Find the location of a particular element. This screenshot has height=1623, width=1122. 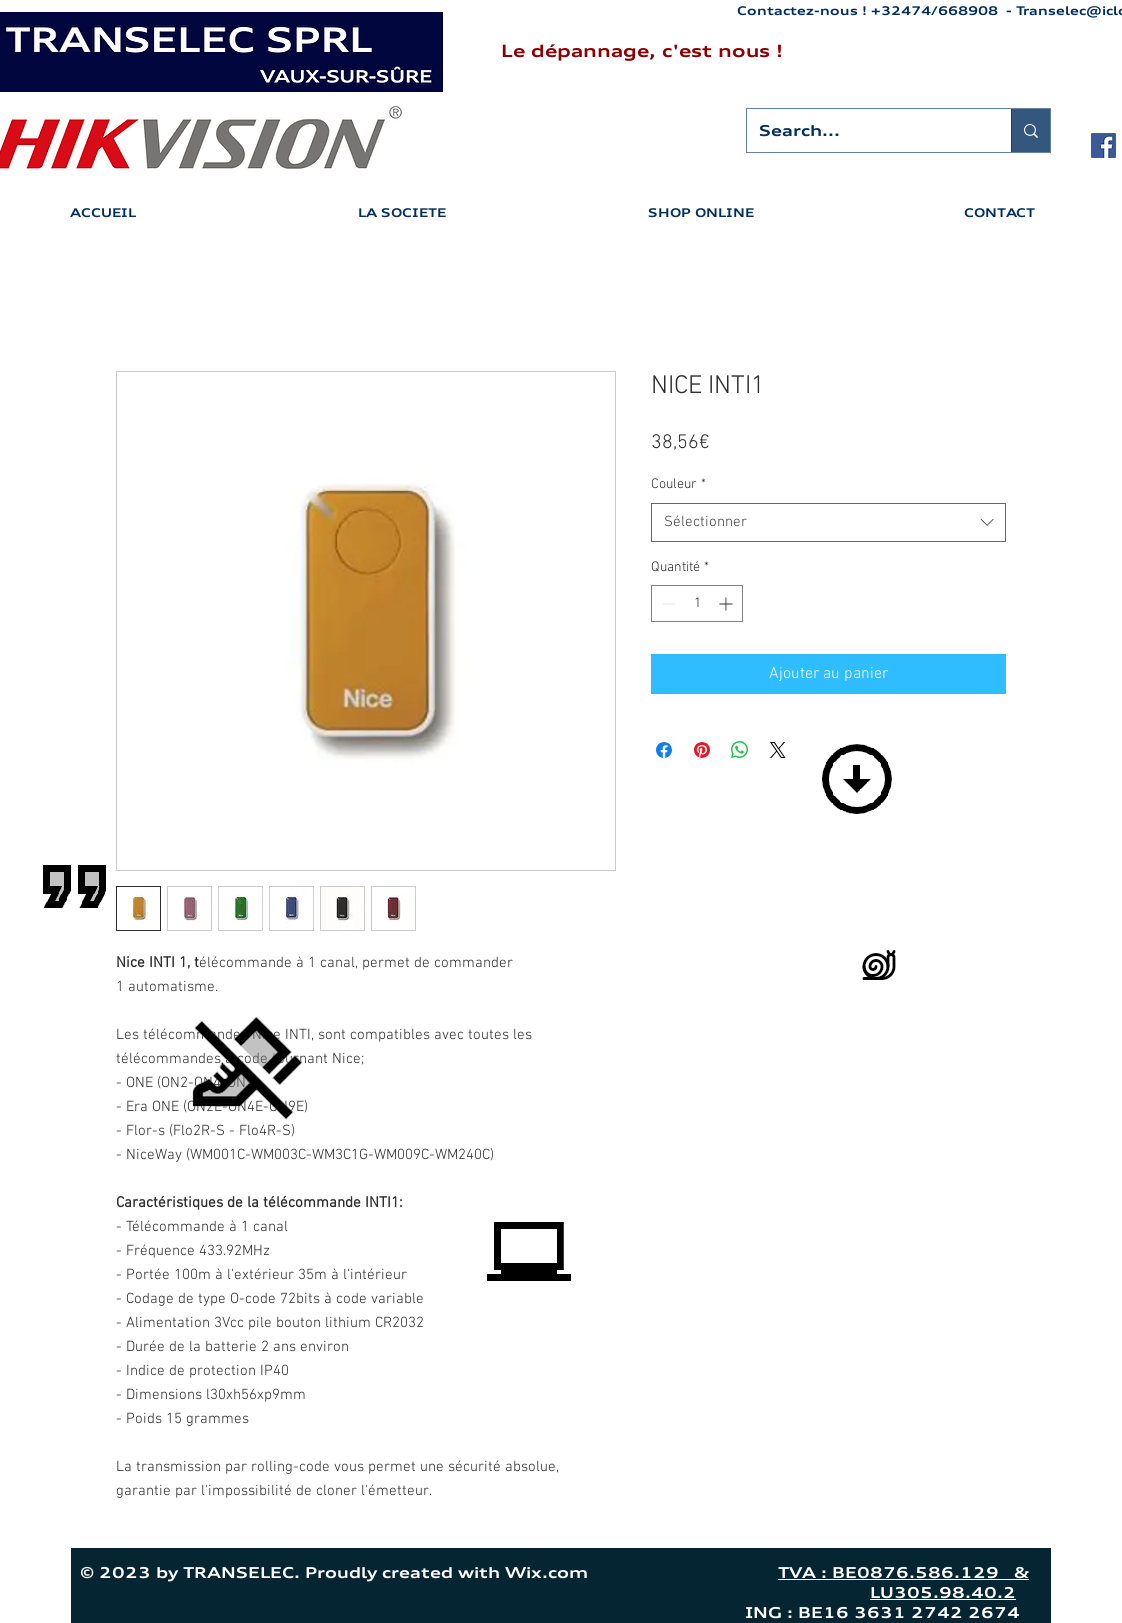

download file or content is located at coordinates (857, 779).